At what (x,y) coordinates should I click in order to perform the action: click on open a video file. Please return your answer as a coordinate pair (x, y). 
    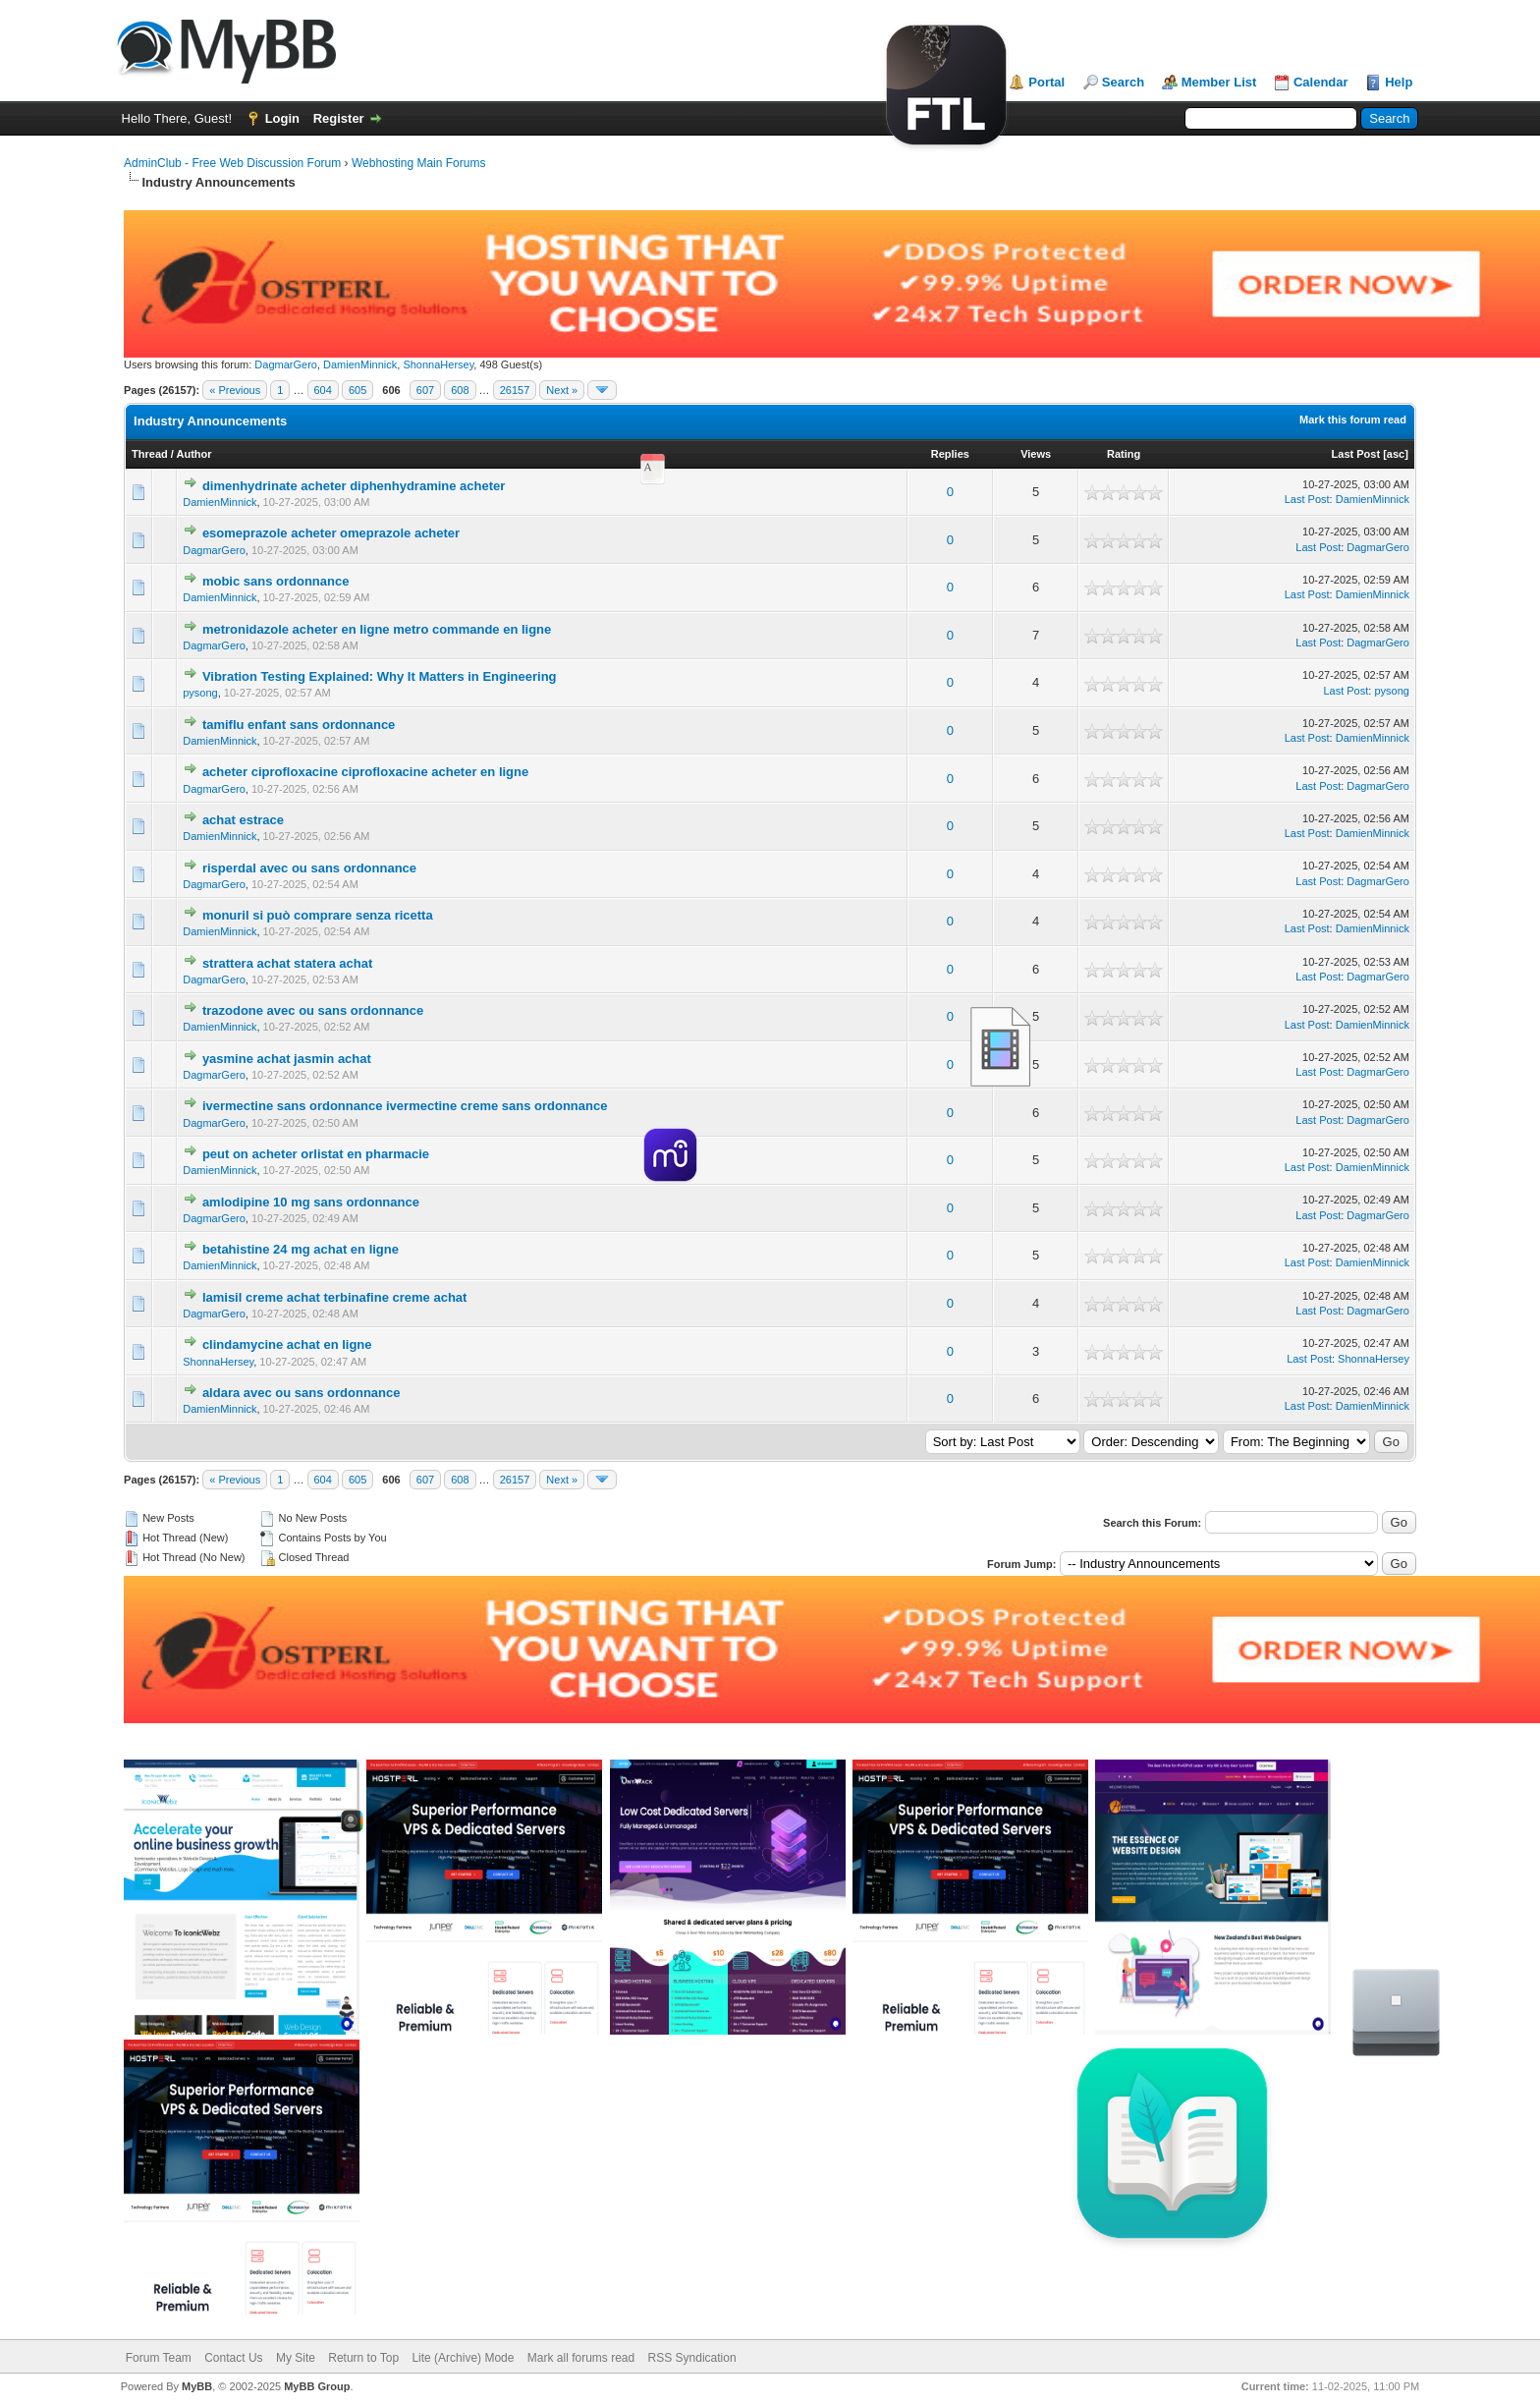
    Looking at the image, I should click on (1000, 1046).